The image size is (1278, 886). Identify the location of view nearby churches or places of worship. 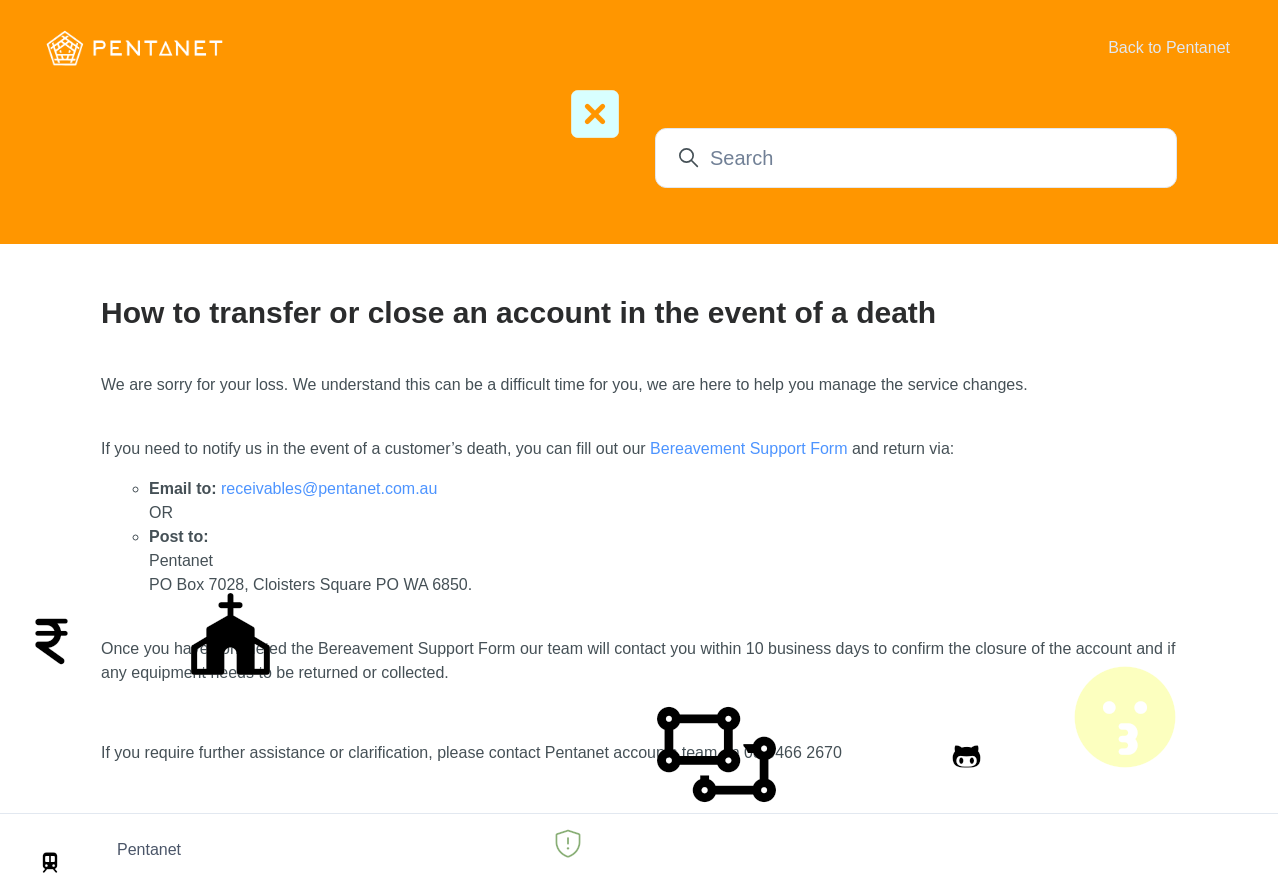
(230, 638).